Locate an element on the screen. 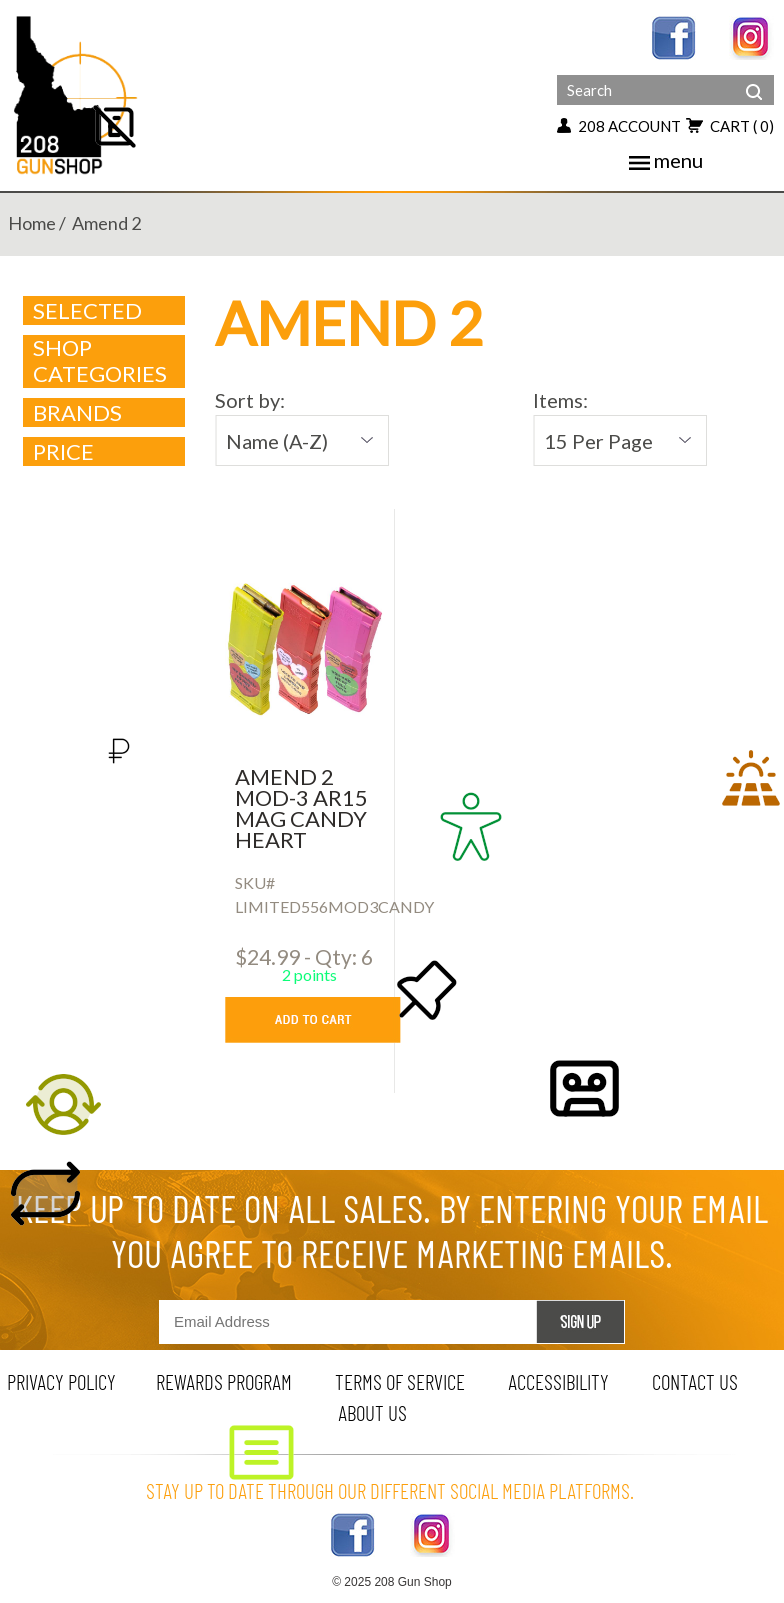  switch between user accounts is located at coordinates (63, 1104).